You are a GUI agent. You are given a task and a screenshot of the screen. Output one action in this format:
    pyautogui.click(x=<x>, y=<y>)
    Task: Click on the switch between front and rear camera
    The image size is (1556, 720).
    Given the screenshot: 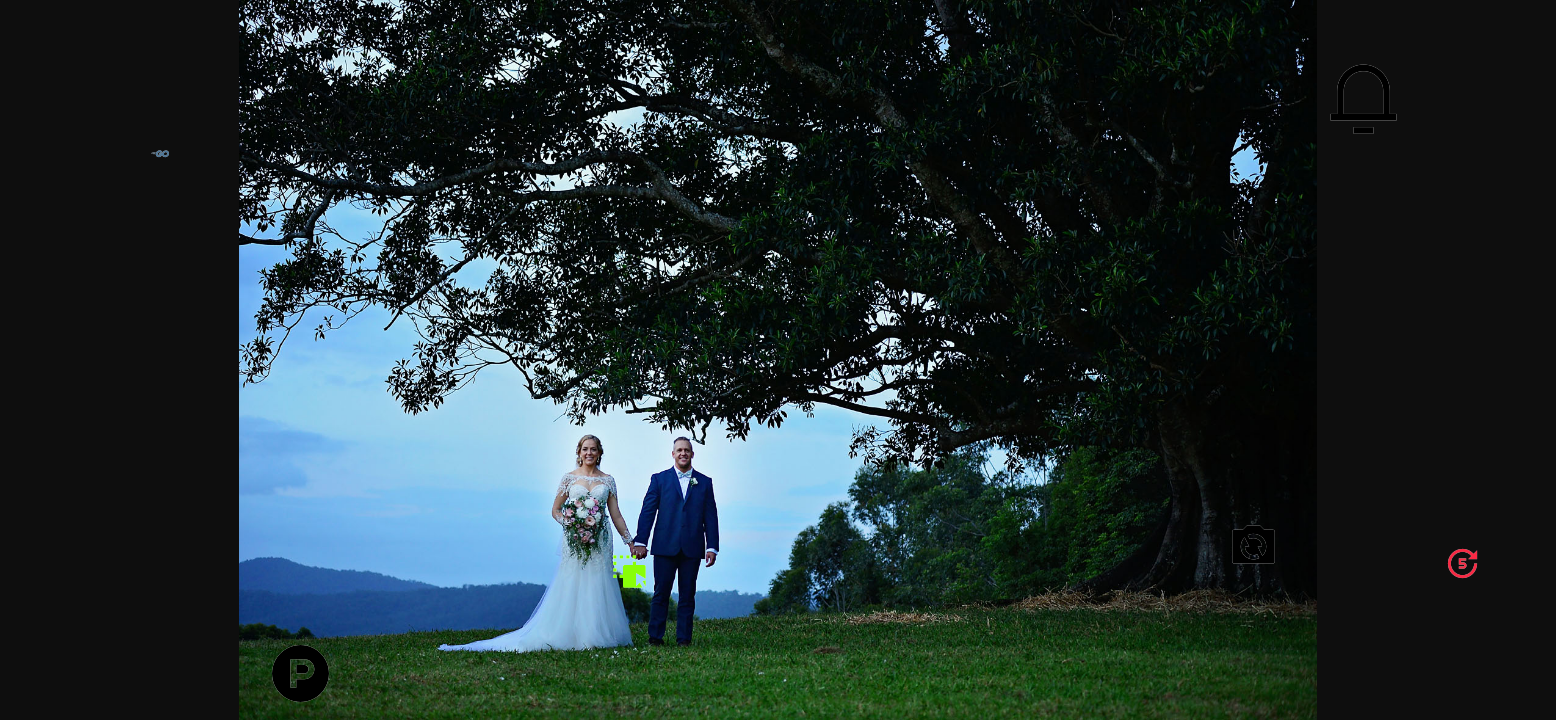 What is the action you would take?
    pyautogui.click(x=1253, y=544)
    